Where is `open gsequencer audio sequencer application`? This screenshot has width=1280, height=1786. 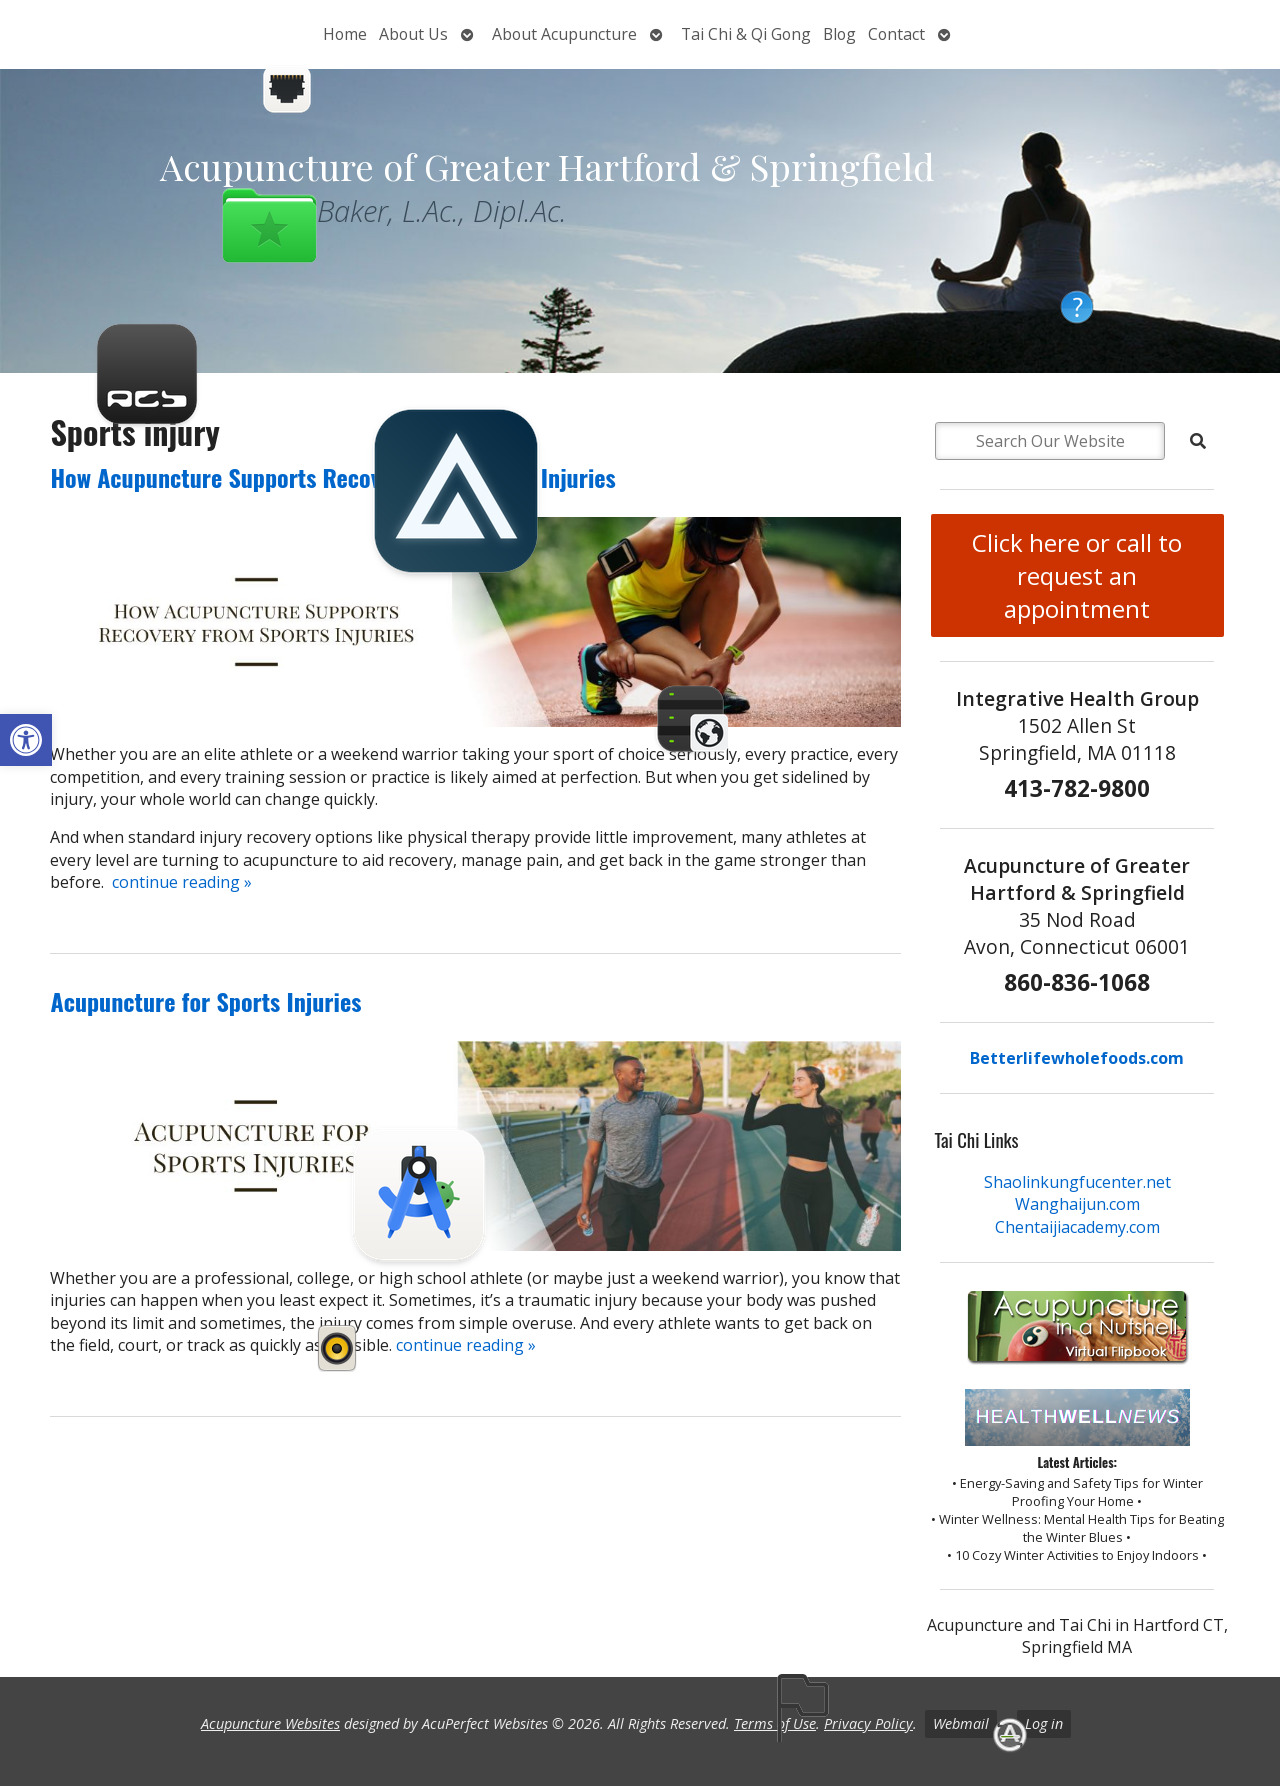 open gsequencer audio sequencer application is located at coordinates (147, 374).